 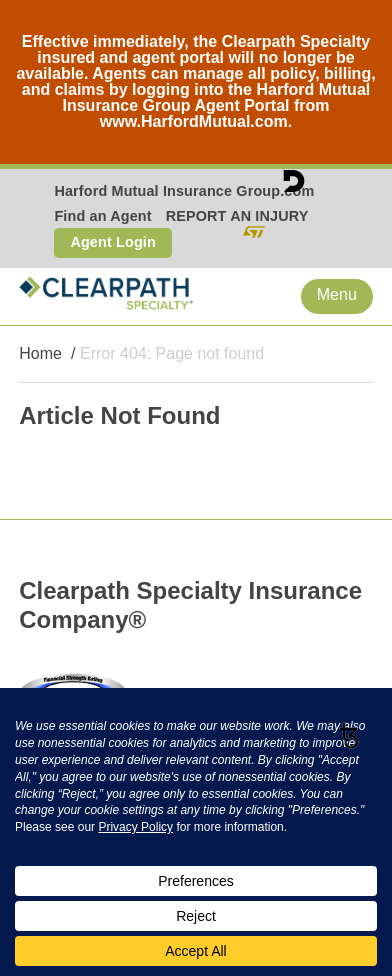 What do you see at coordinates (294, 181) in the screenshot?
I see `deepgram logo` at bounding box center [294, 181].